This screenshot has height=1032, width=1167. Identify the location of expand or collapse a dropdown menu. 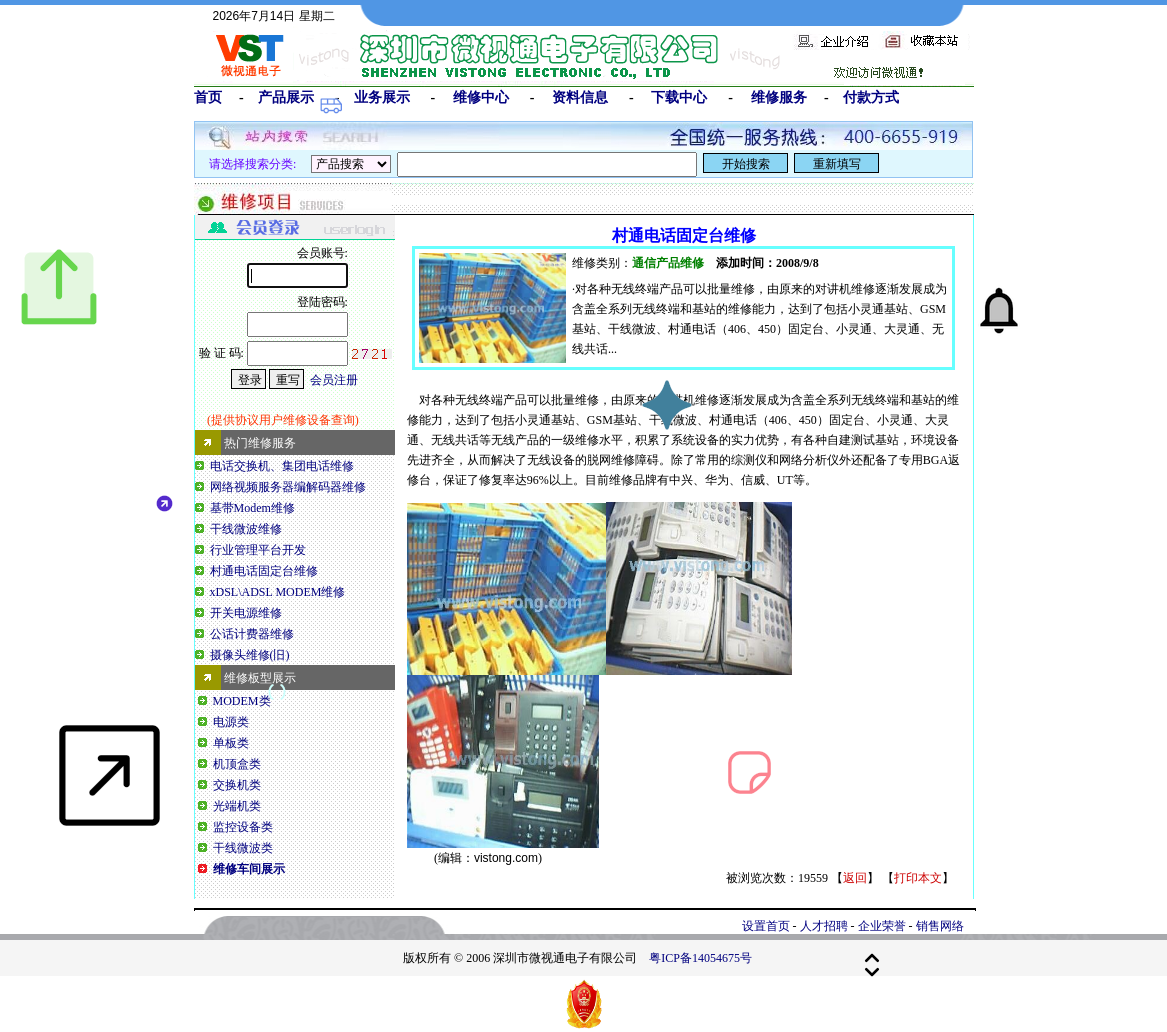
(872, 965).